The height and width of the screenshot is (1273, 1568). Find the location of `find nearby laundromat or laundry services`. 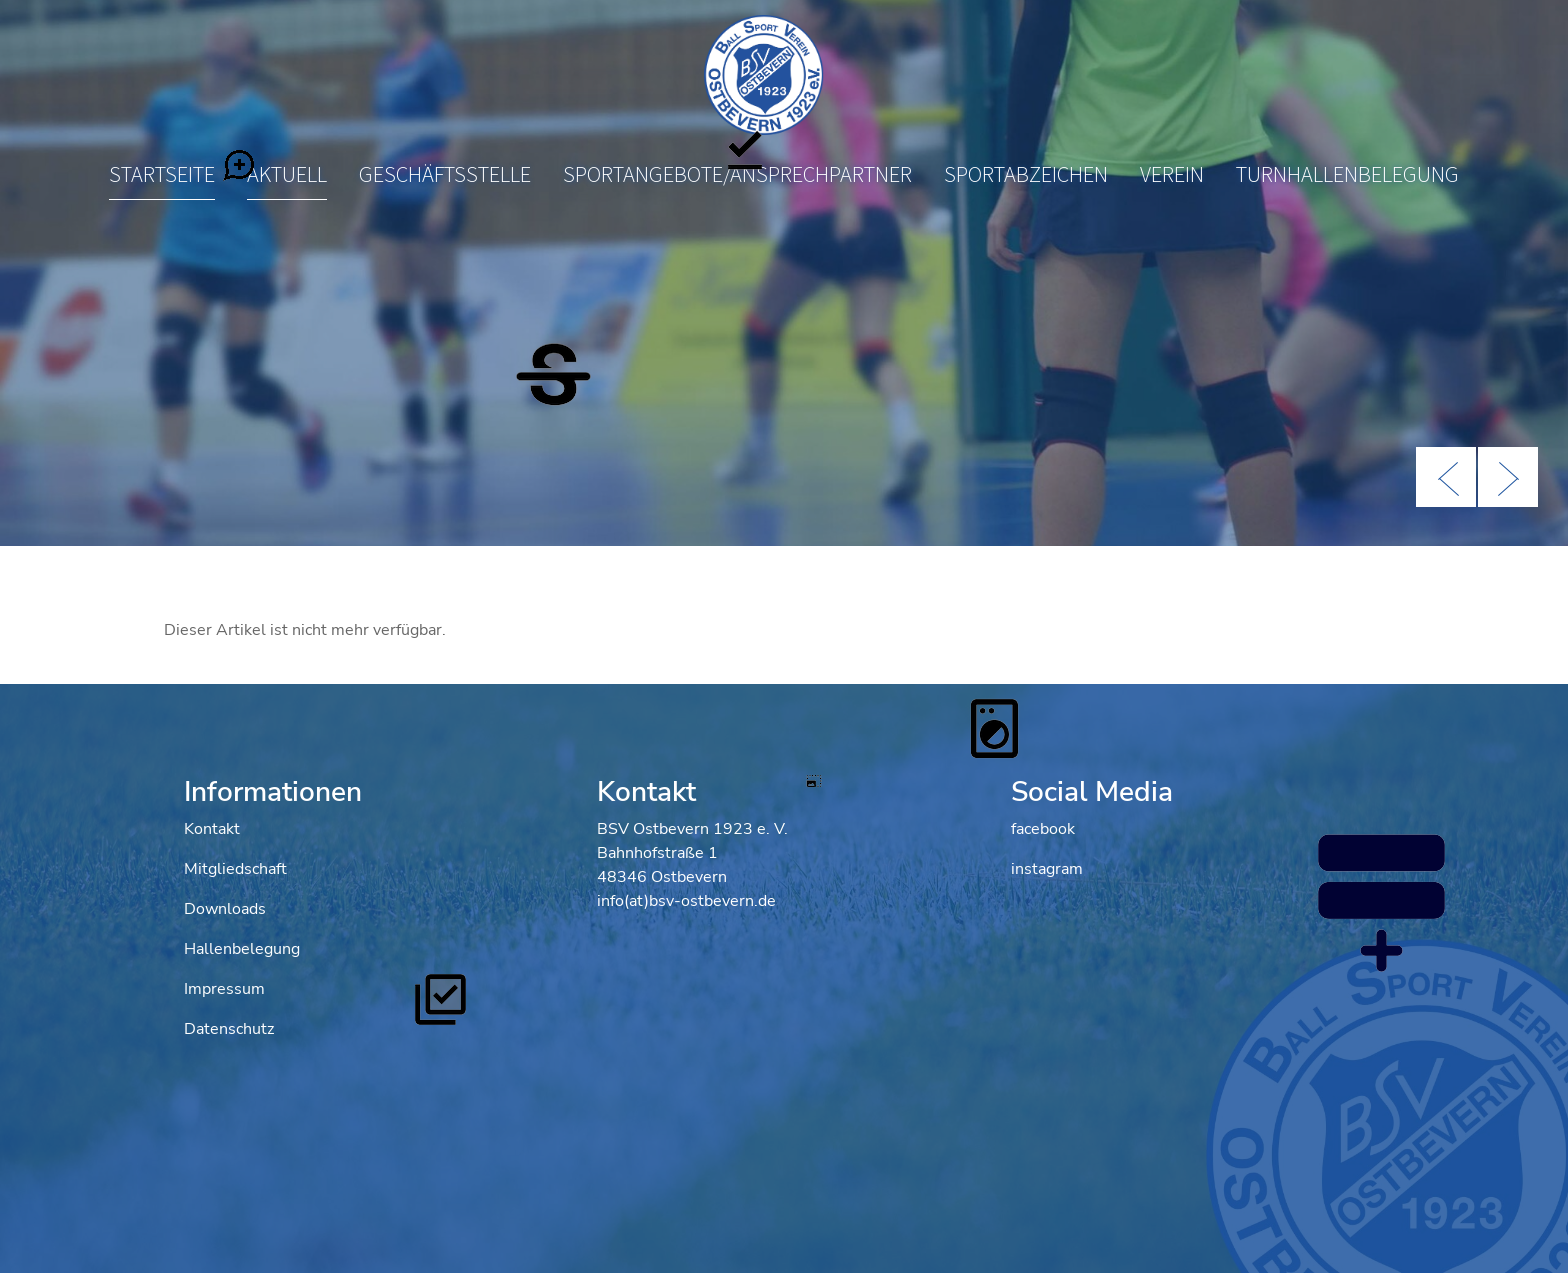

find nearby laundromat or laundry services is located at coordinates (994, 728).